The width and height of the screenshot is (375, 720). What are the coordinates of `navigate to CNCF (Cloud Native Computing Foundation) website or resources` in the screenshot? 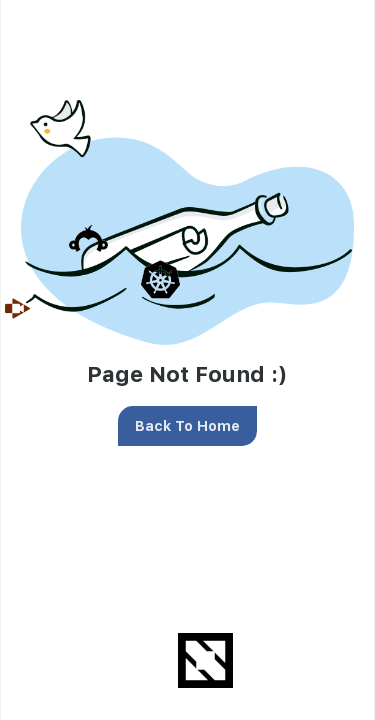 It's located at (205, 660).